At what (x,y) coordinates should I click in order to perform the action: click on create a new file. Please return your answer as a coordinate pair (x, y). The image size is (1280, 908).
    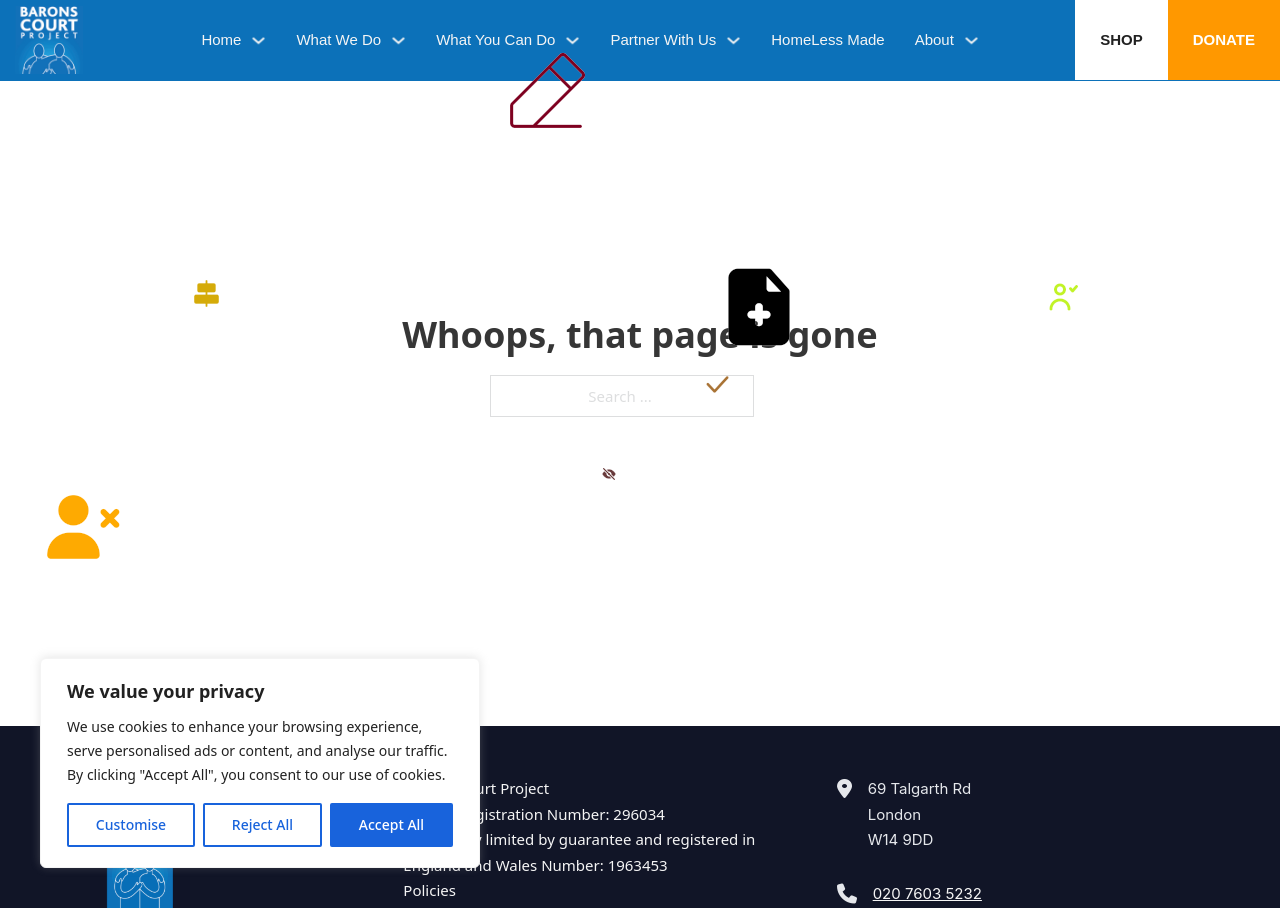
    Looking at the image, I should click on (759, 307).